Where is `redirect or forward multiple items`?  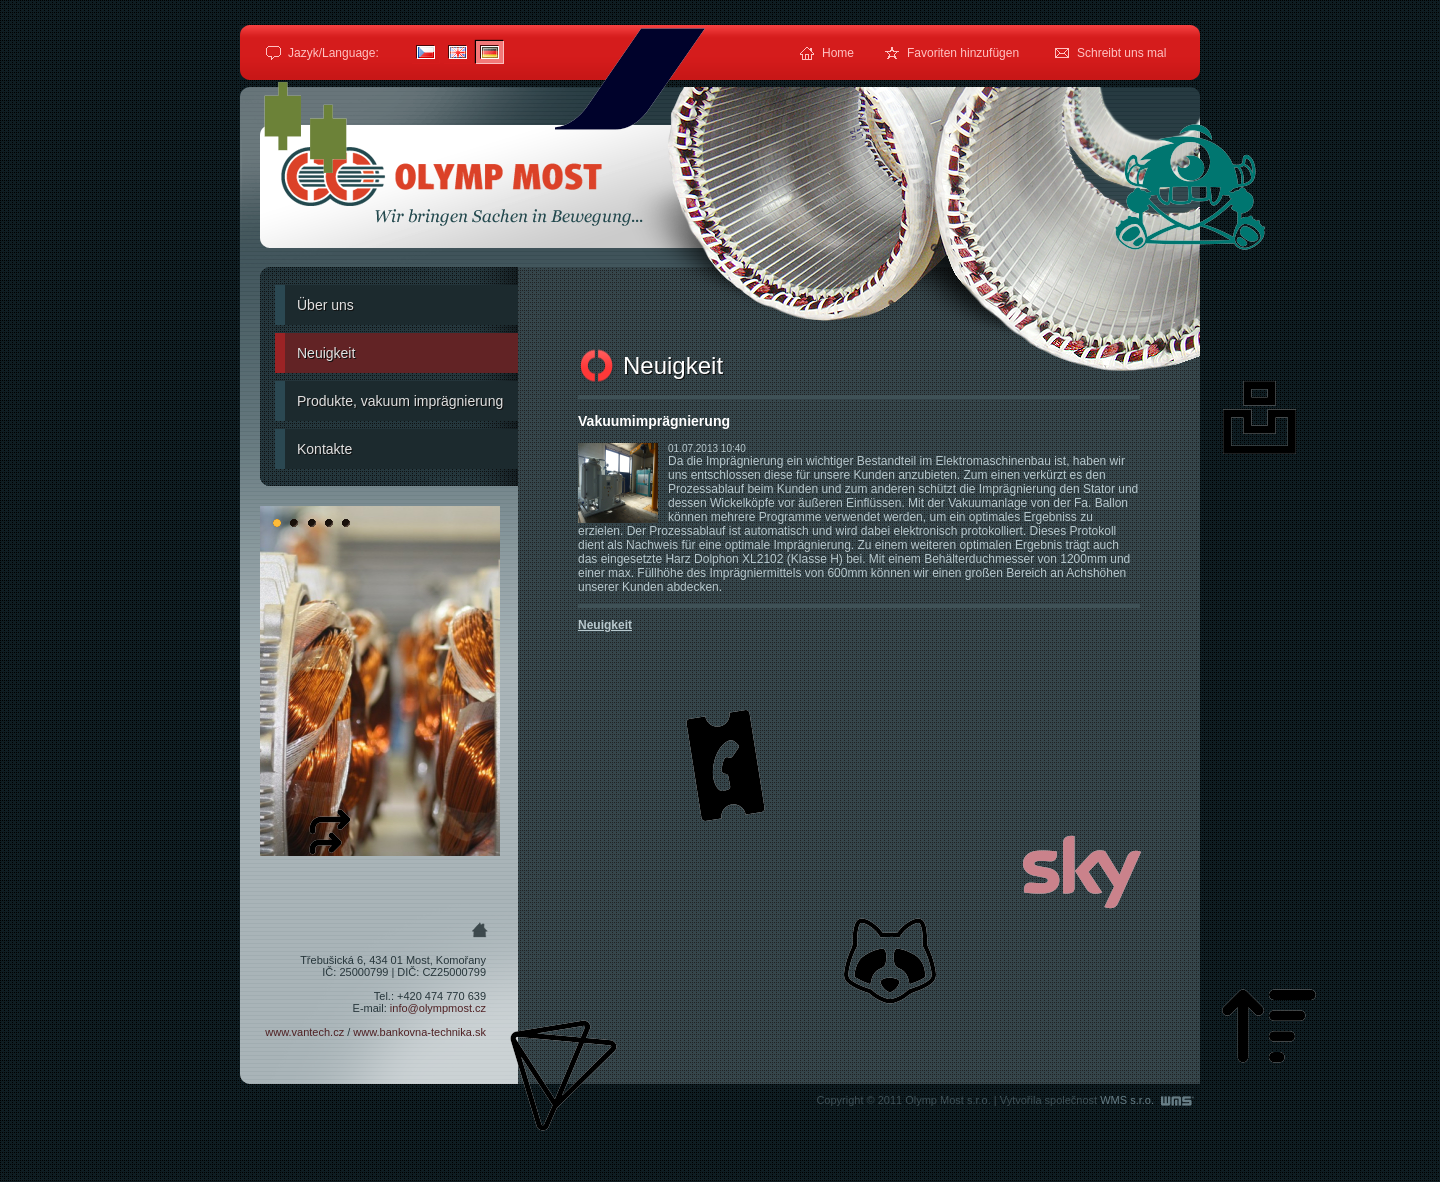
redirect or forward multiple items is located at coordinates (330, 834).